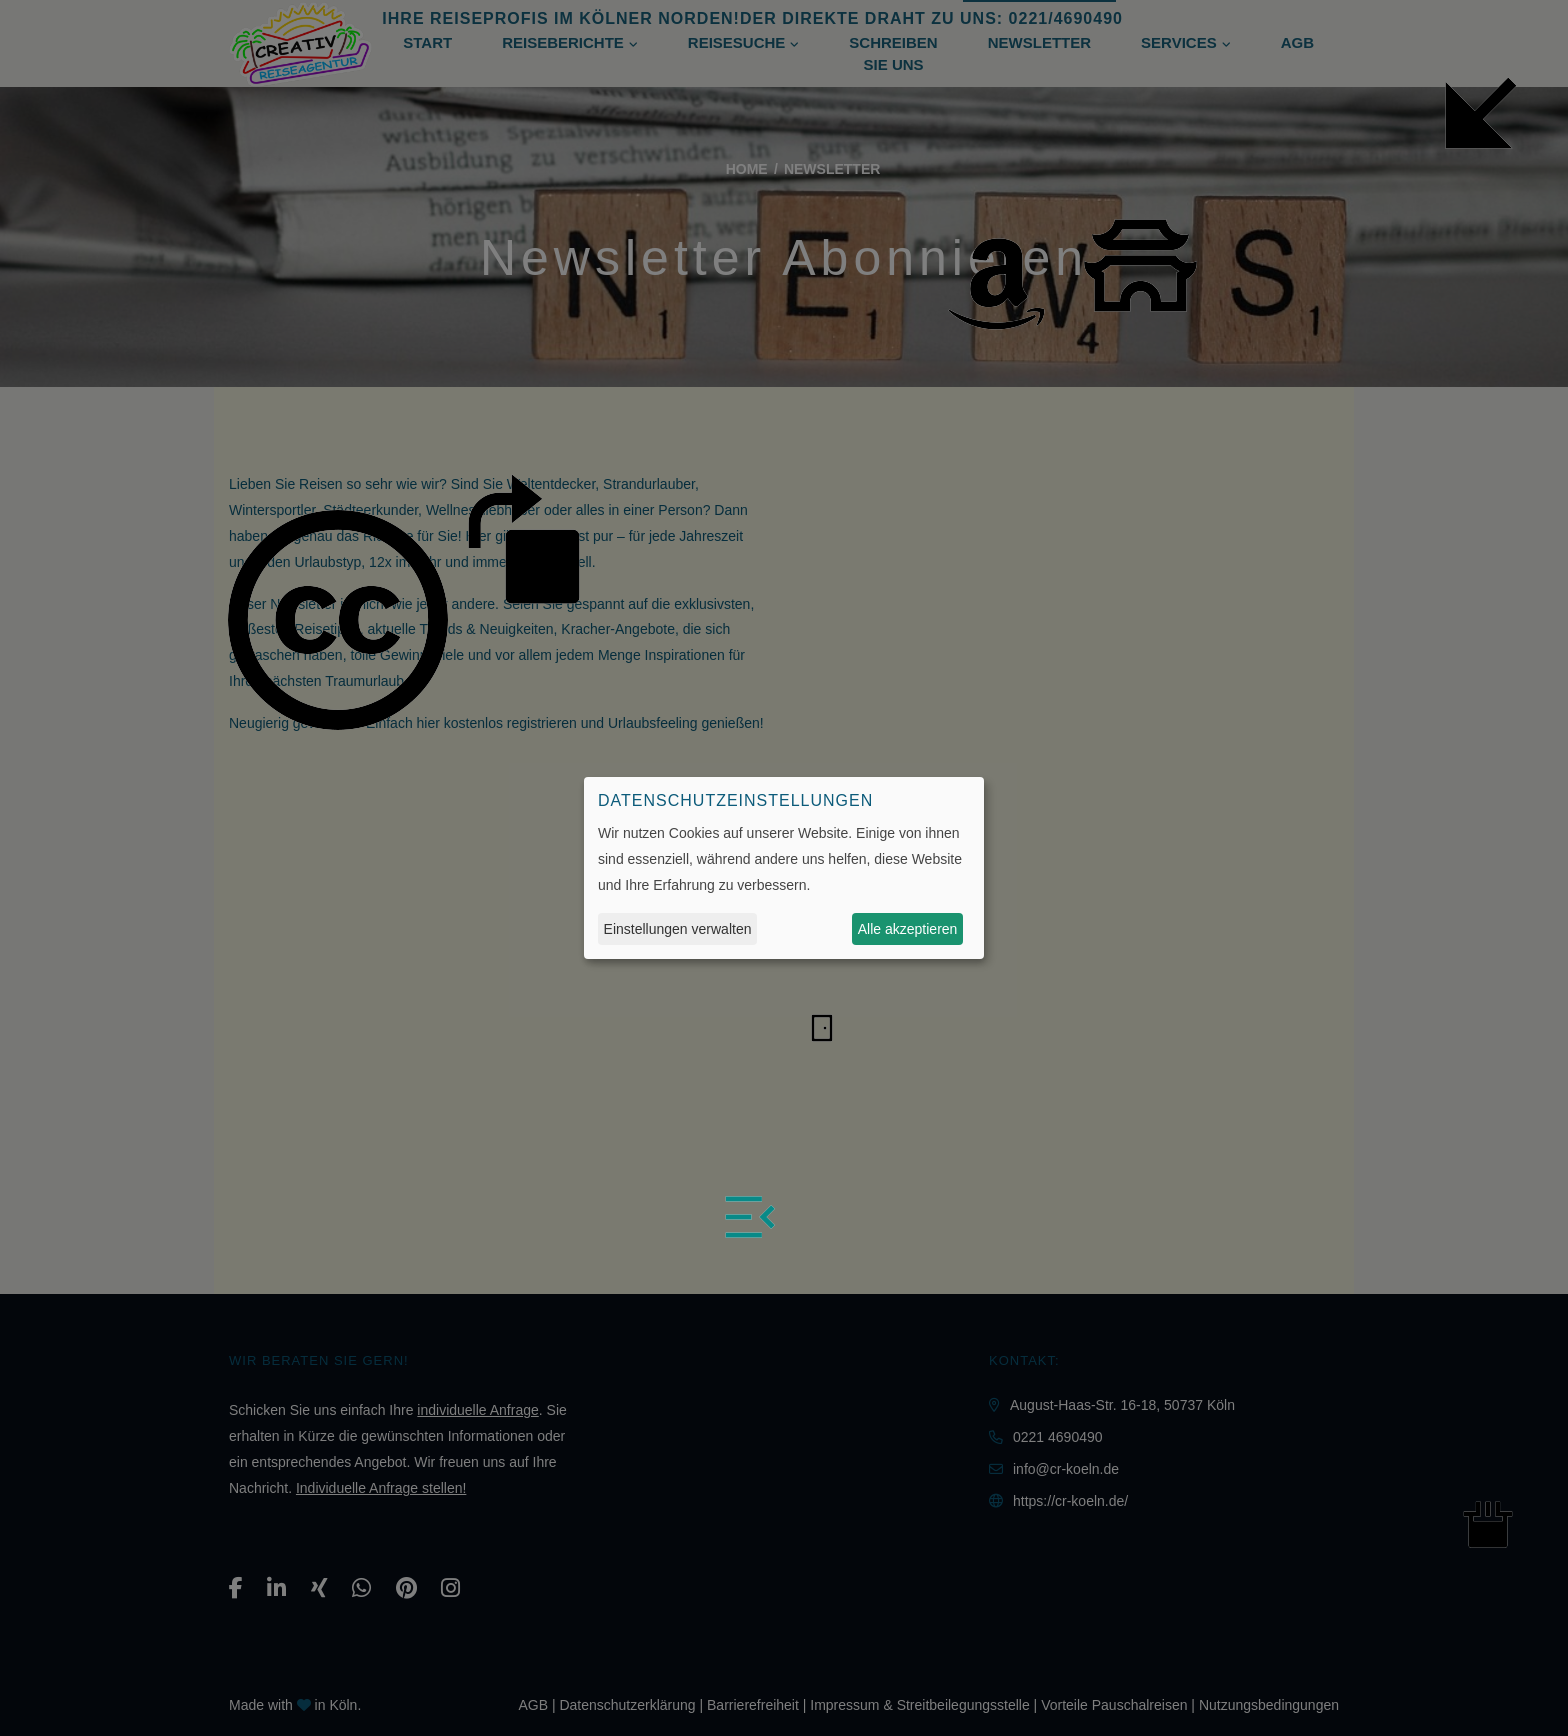 The image size is (1568, 1736). I want to click on exit or log out of the application, so click(822, 1028).